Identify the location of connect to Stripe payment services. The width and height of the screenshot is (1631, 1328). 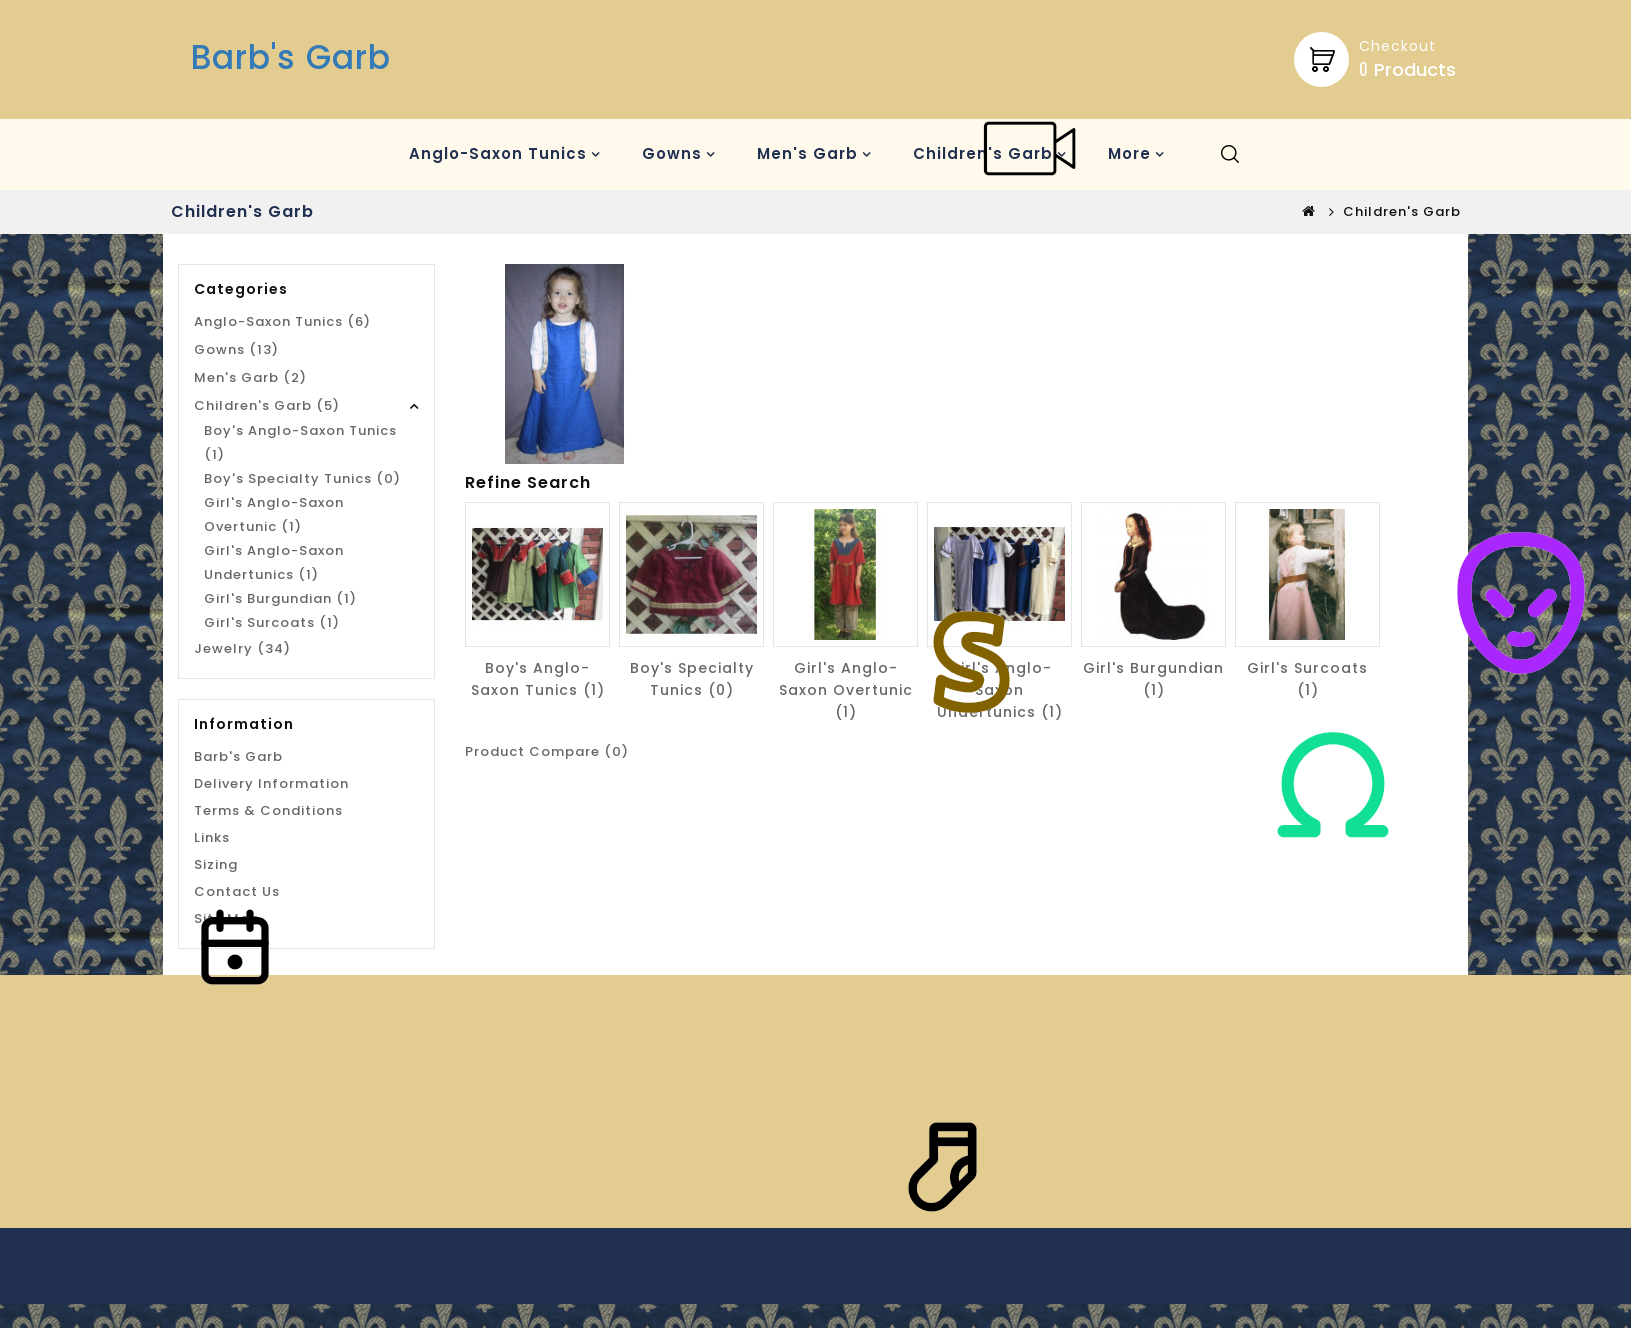
(969, 662).